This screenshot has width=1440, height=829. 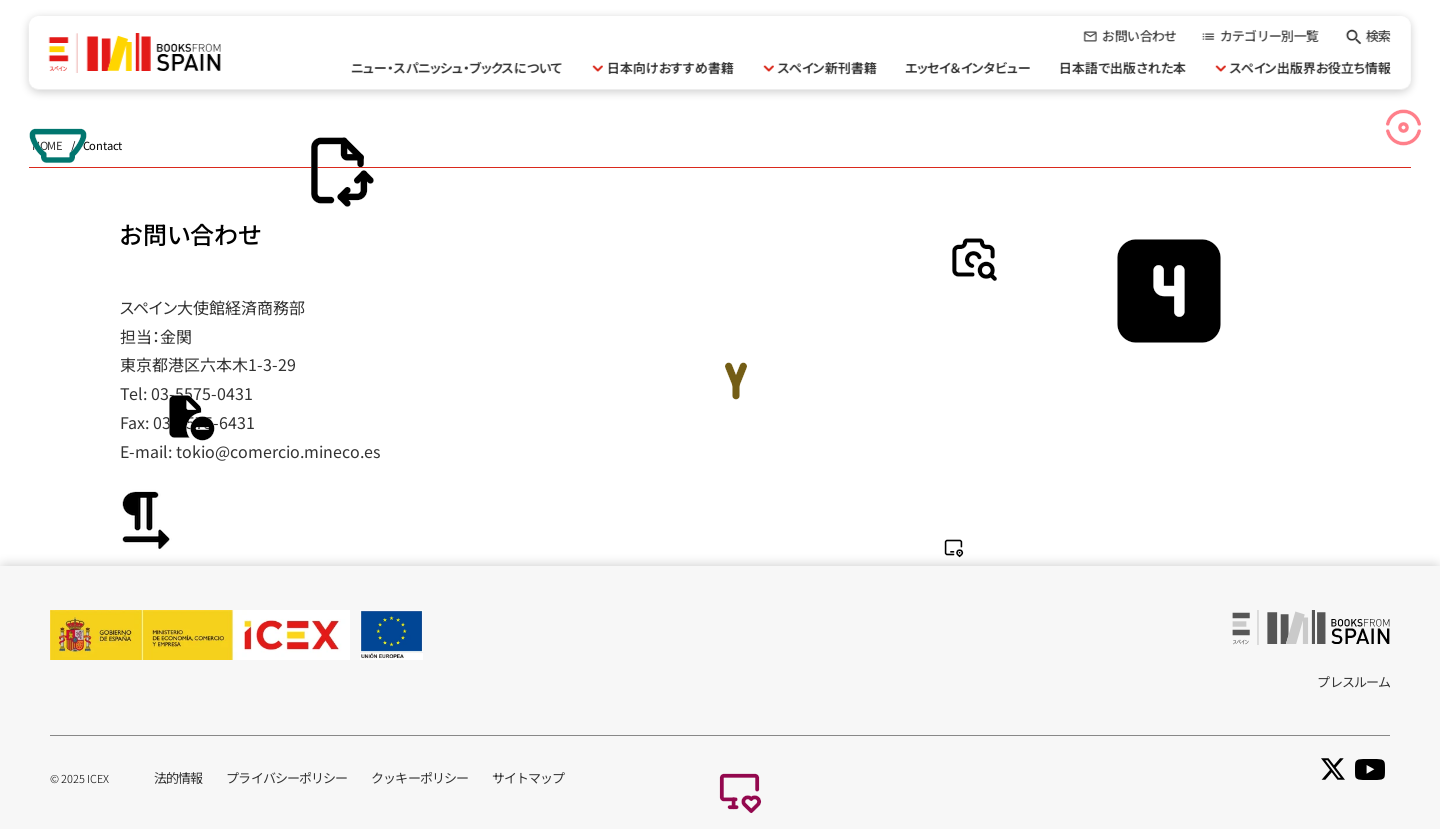 What do you see at coordinates (1169, 291) in the screenshot?
I see `select option 4 from a numbered list` at bounding box center [1169, 291].